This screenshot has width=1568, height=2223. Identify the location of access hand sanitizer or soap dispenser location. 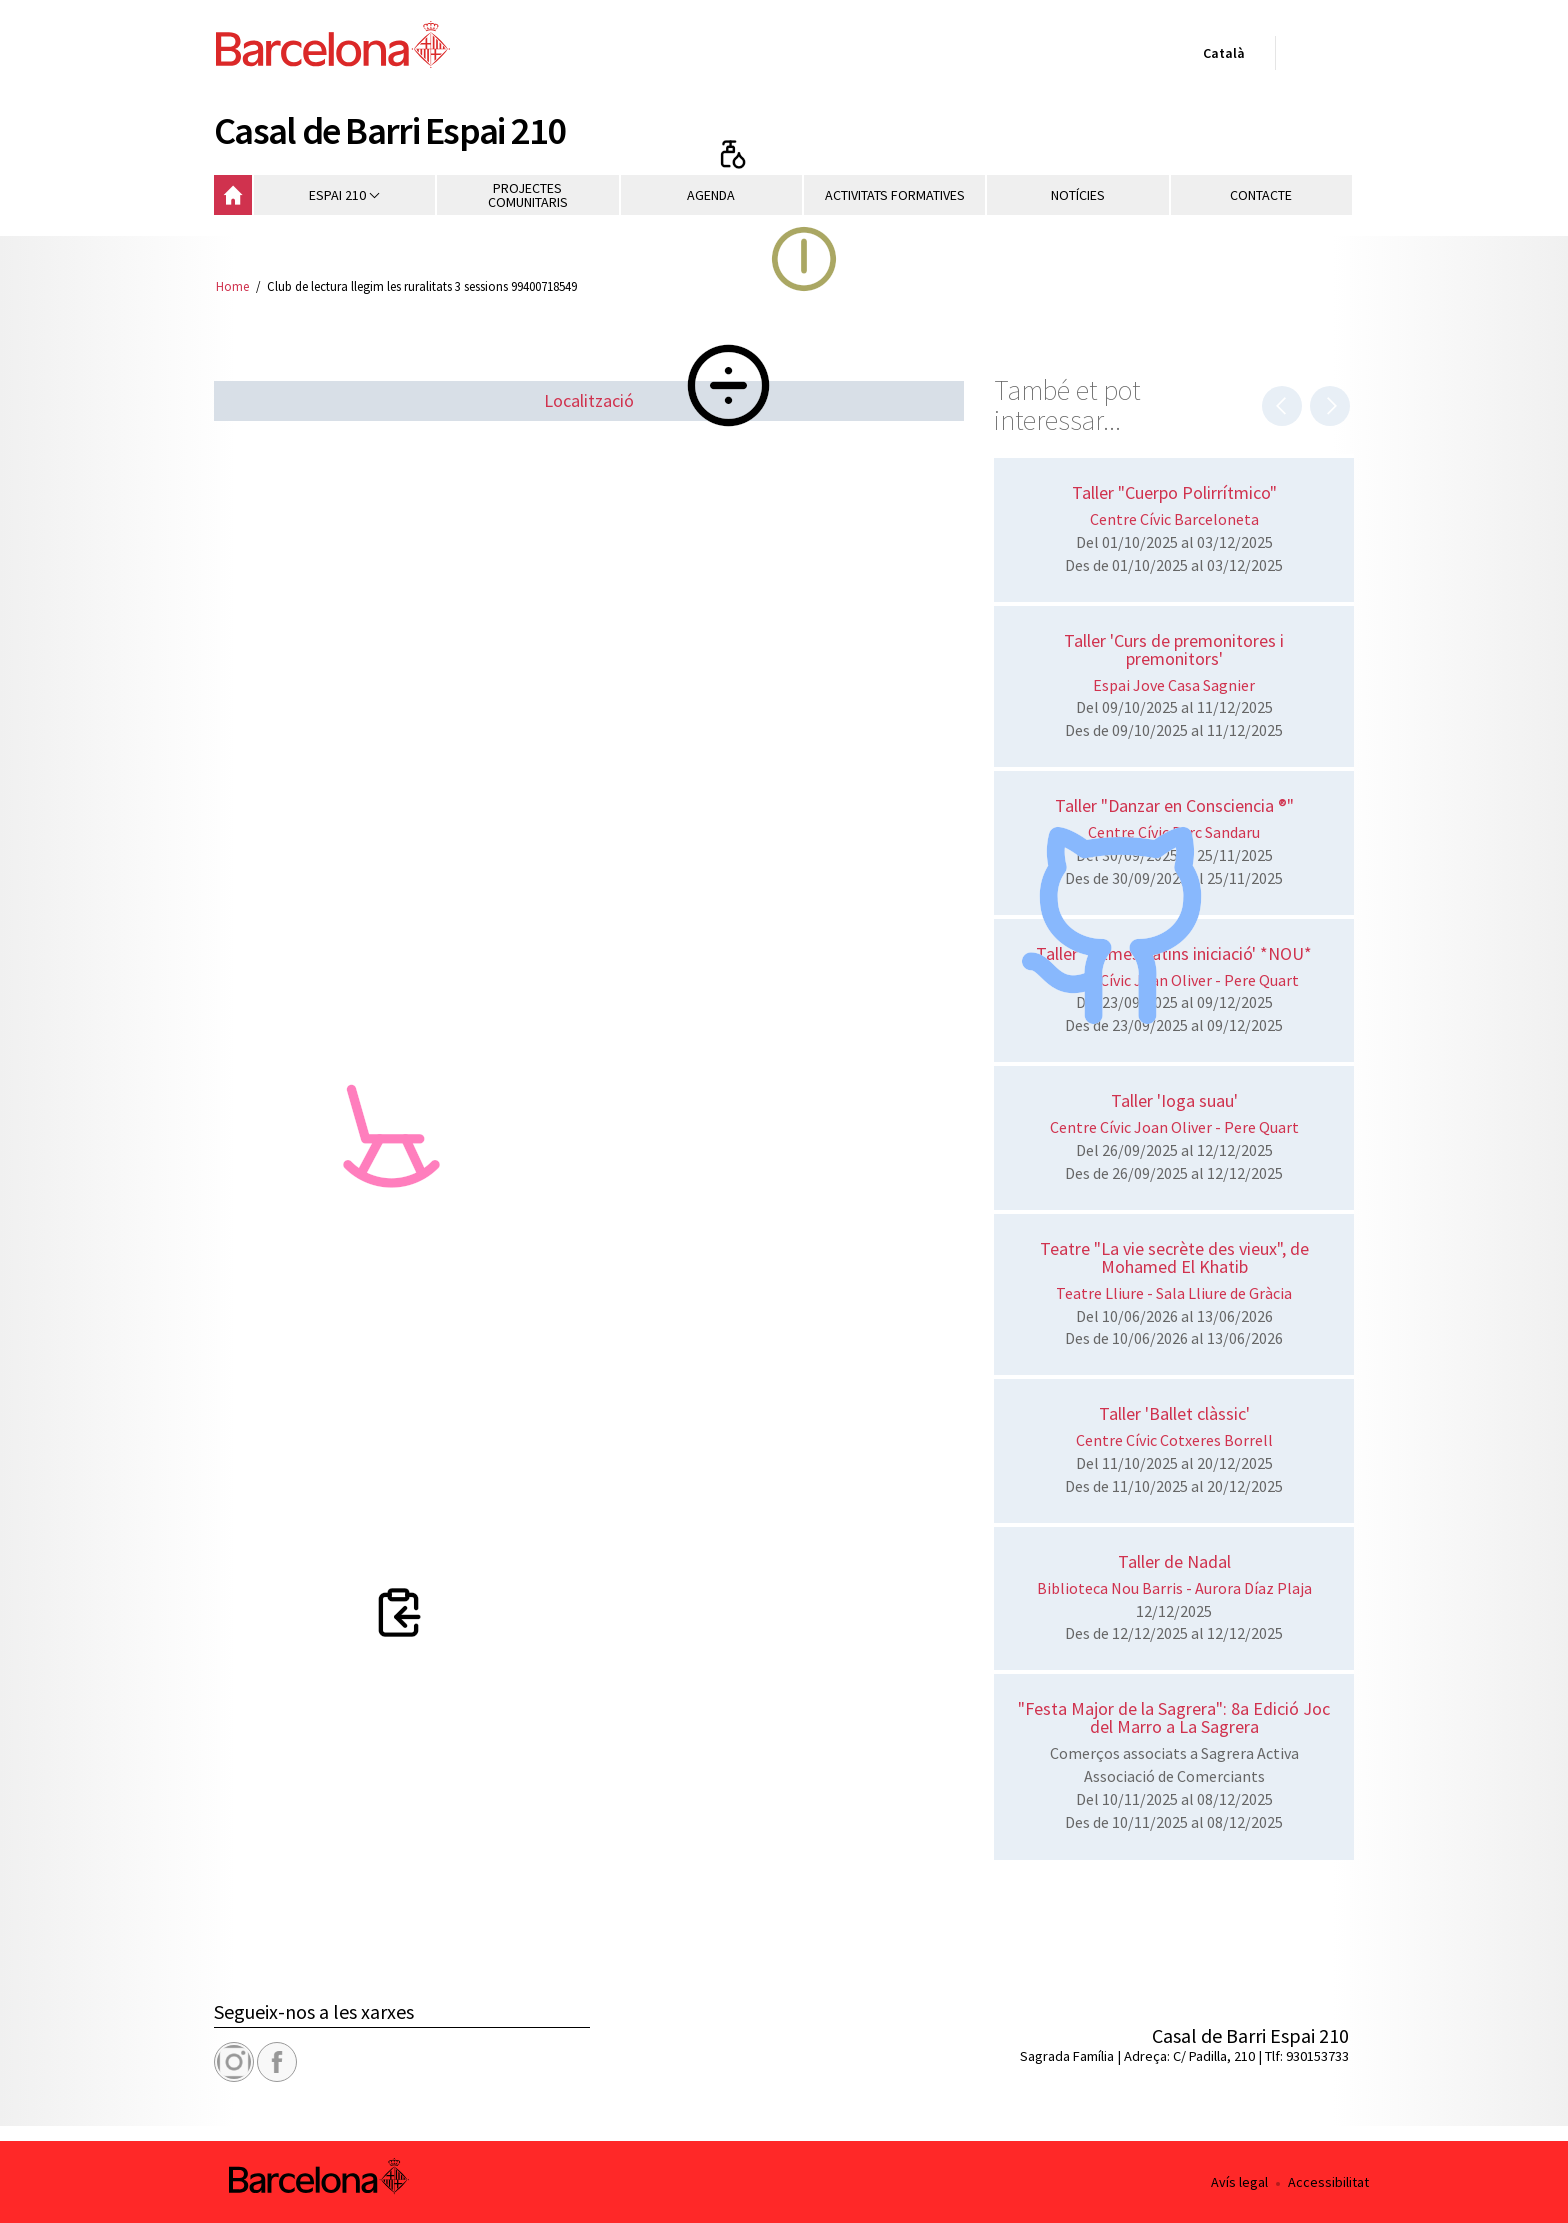
(732, 154).